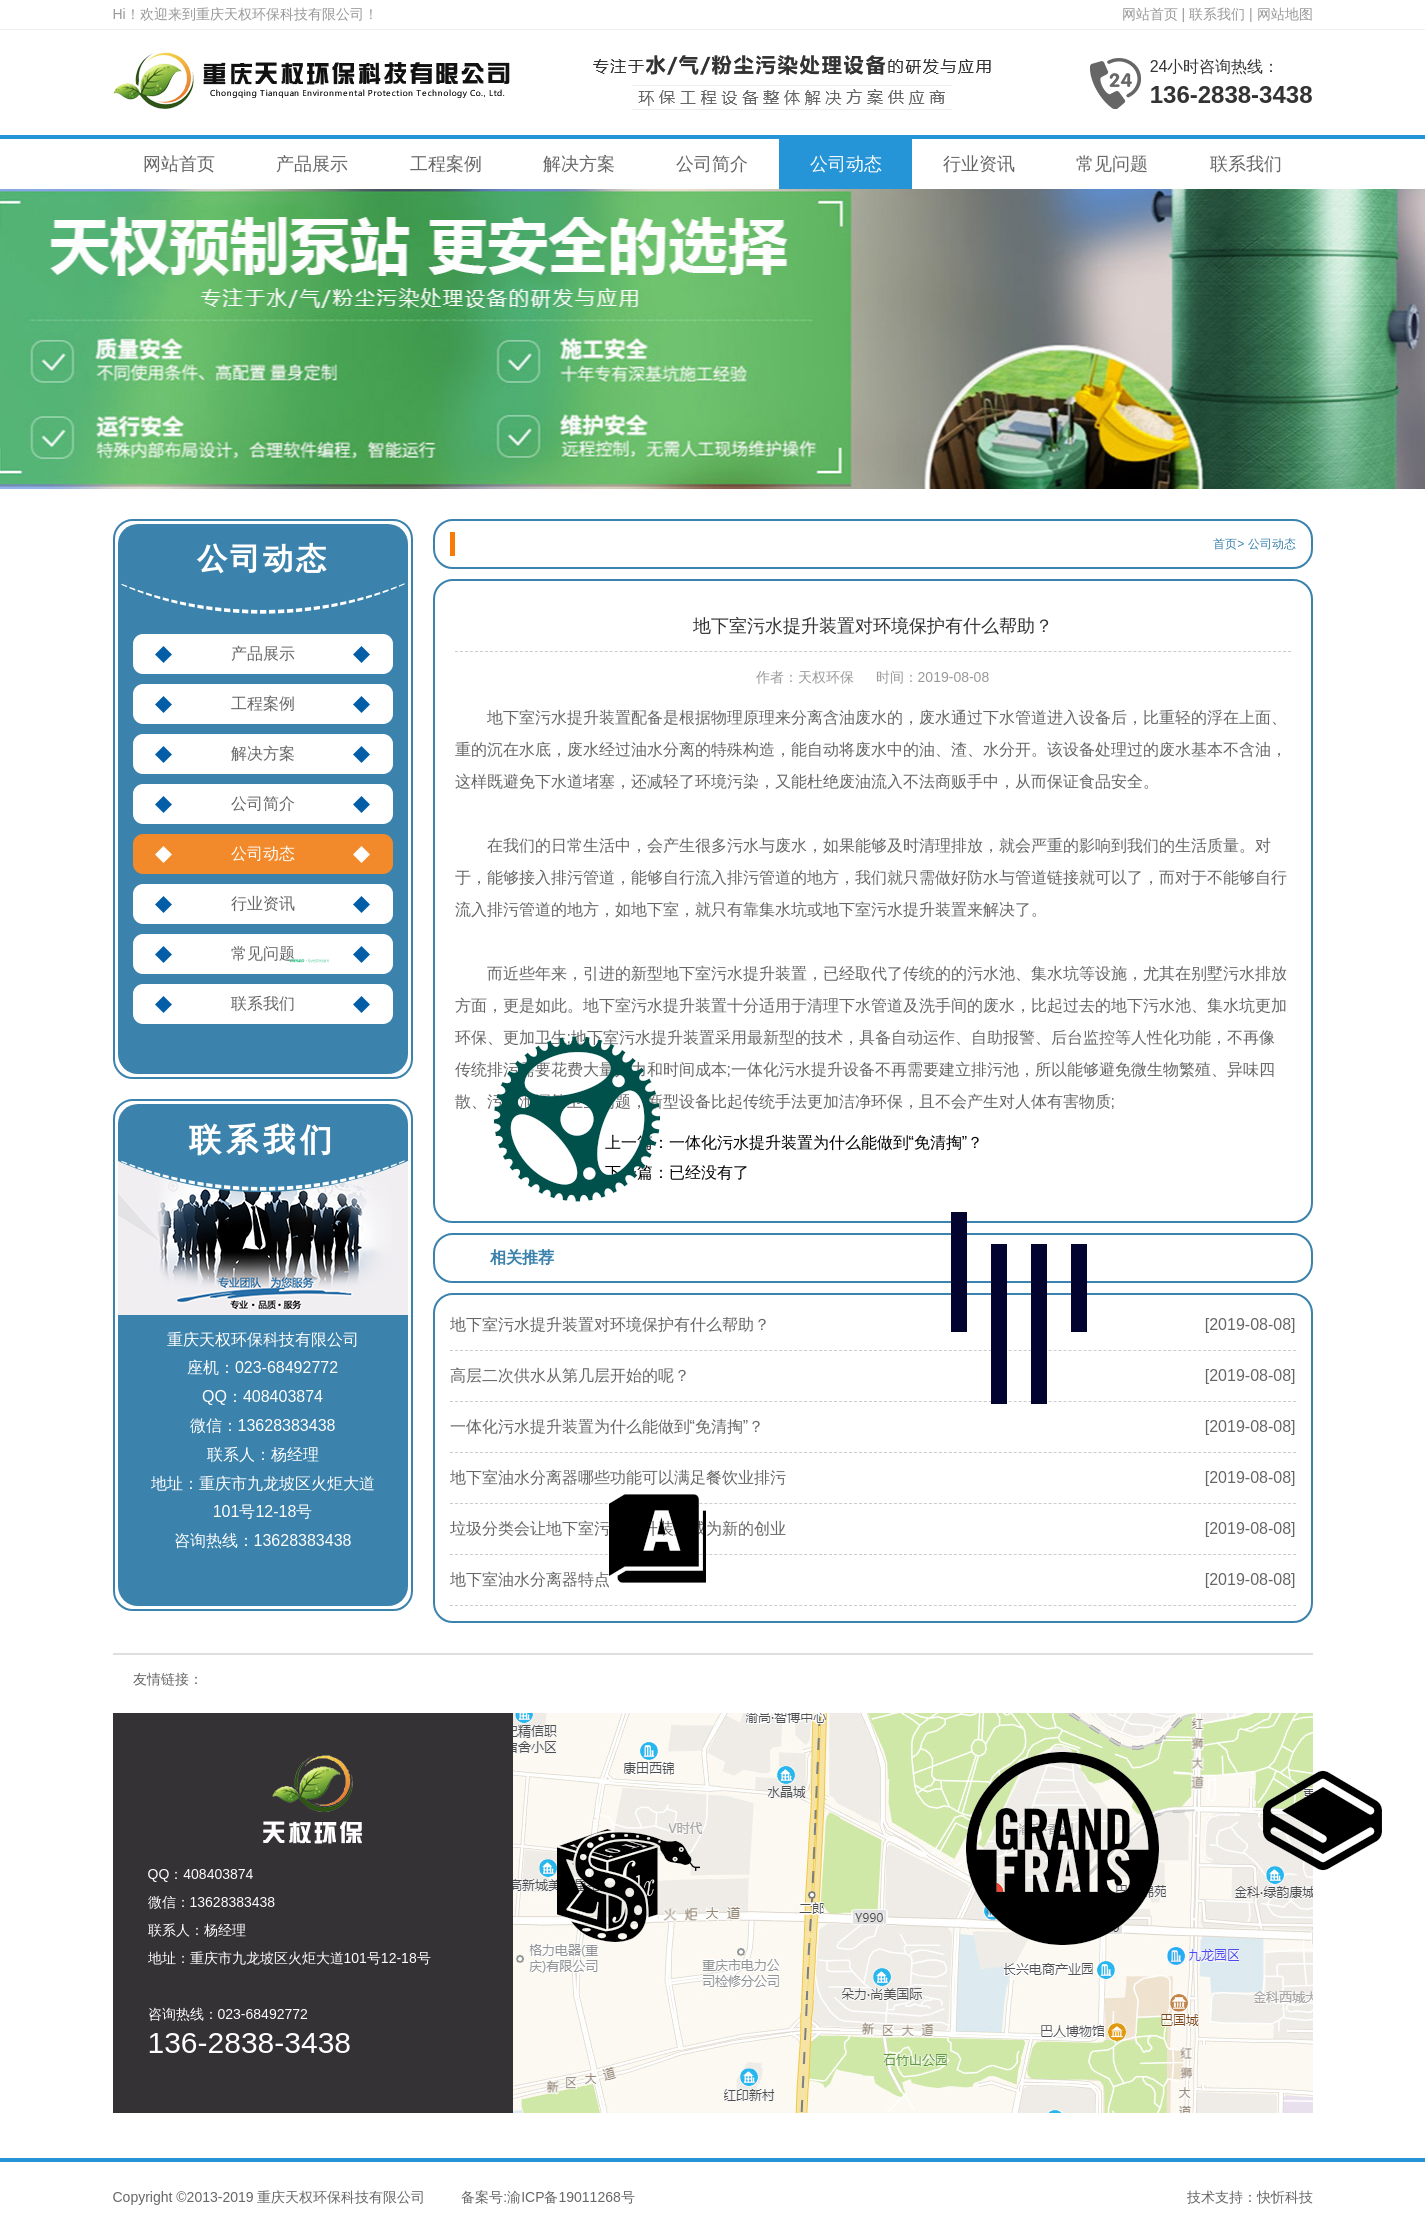 This screenshot has height=2232, width=1425. Describe the element at coordinates (577, 1119) in the screenshot. I see `actix web framework logo` at that location.